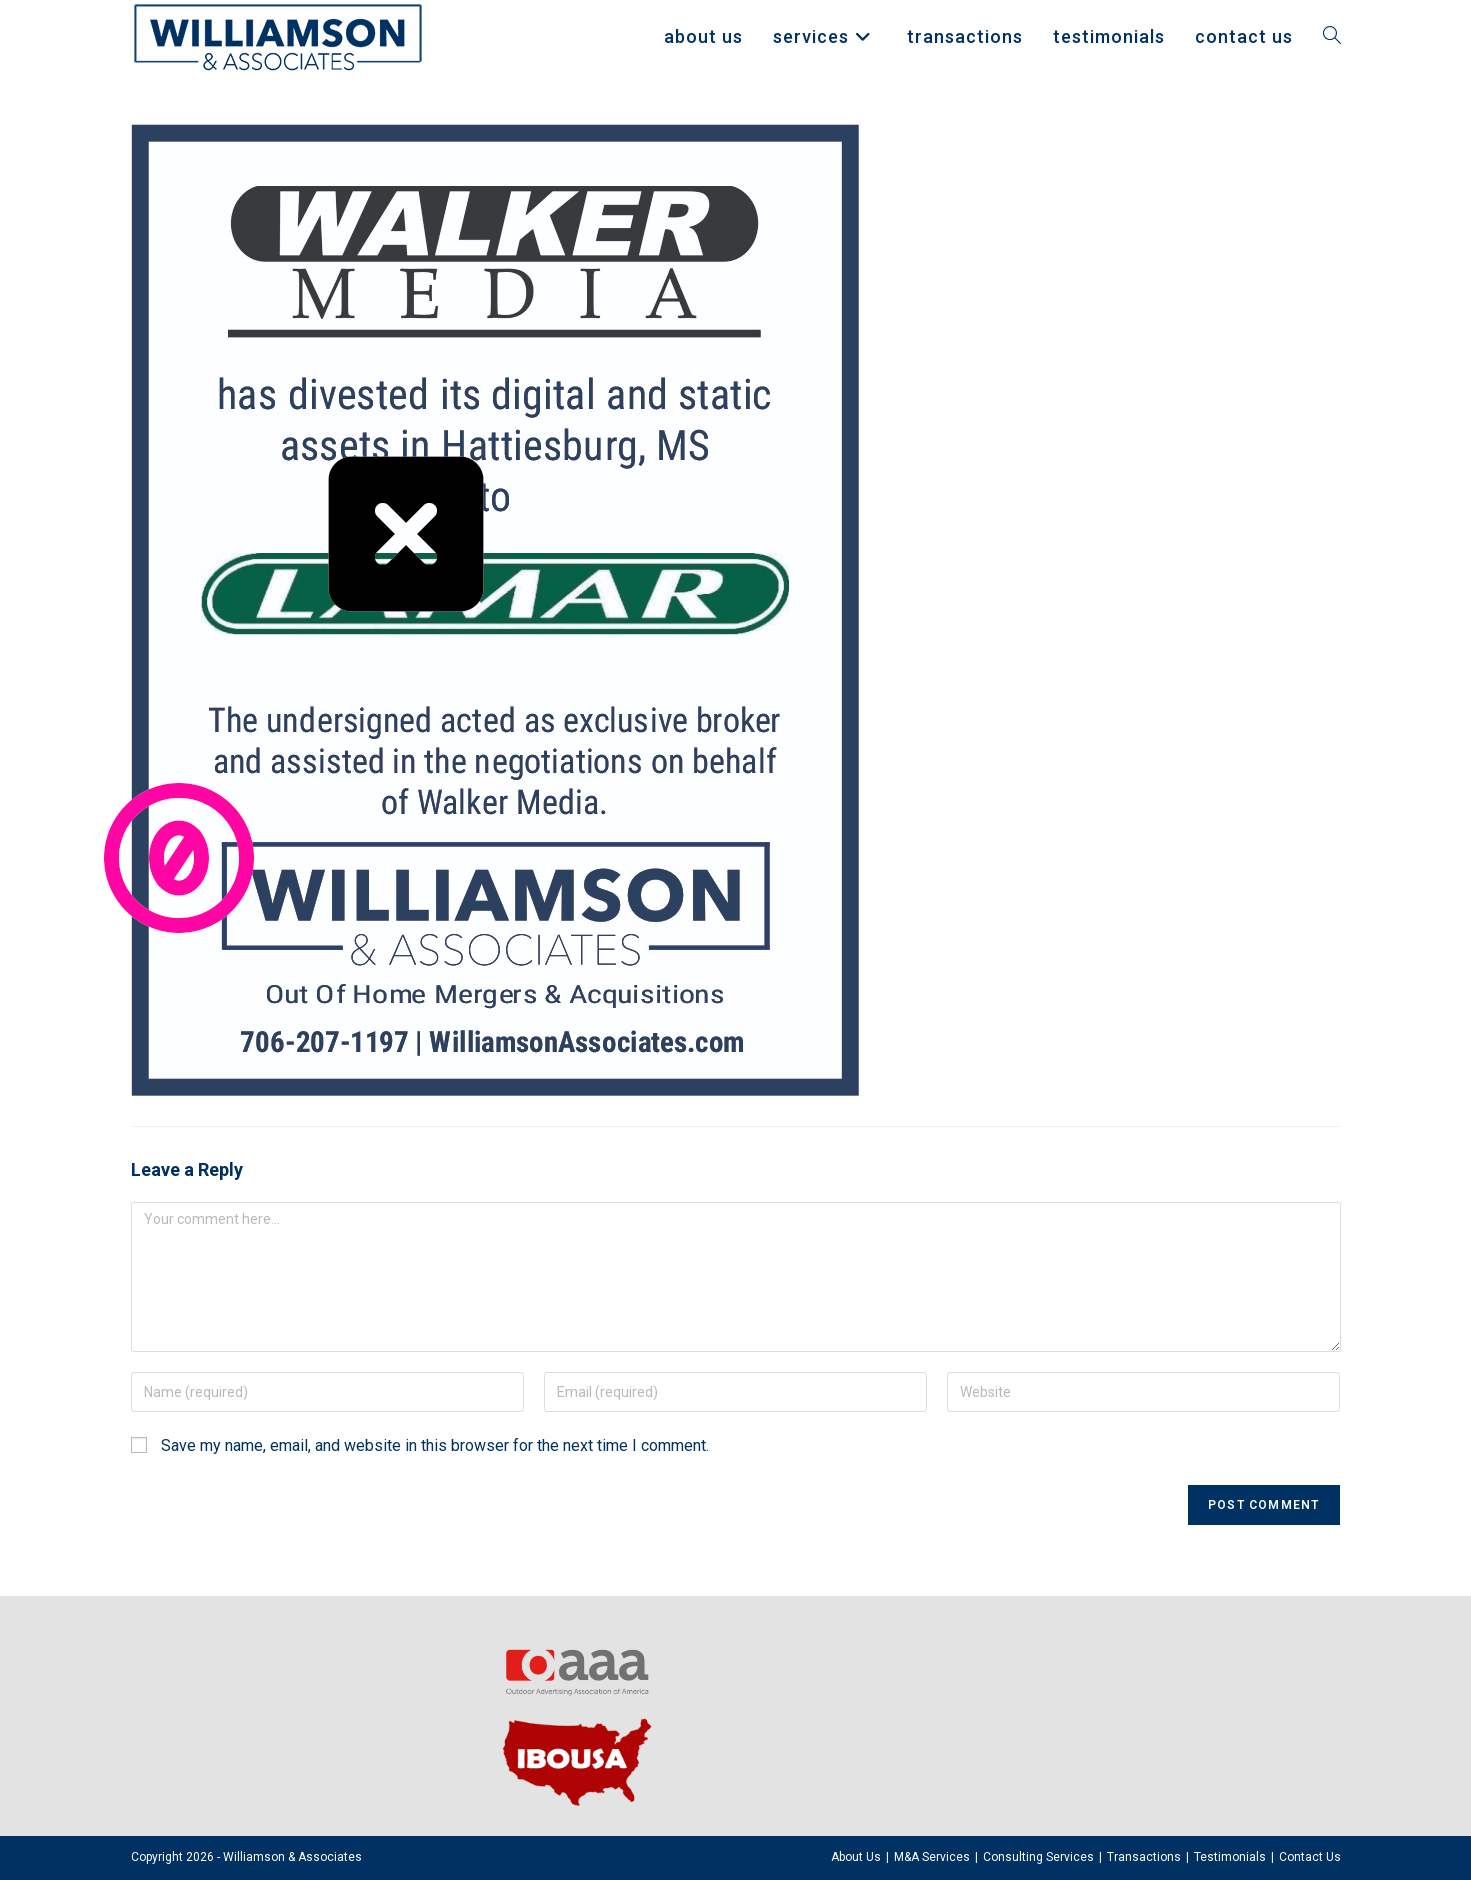 The image size is (1471, 1880). What do you see at coordinates (406, 534) in the screenshot?
I see `close or dismiss a dialog` at bounding box center [406, 534].